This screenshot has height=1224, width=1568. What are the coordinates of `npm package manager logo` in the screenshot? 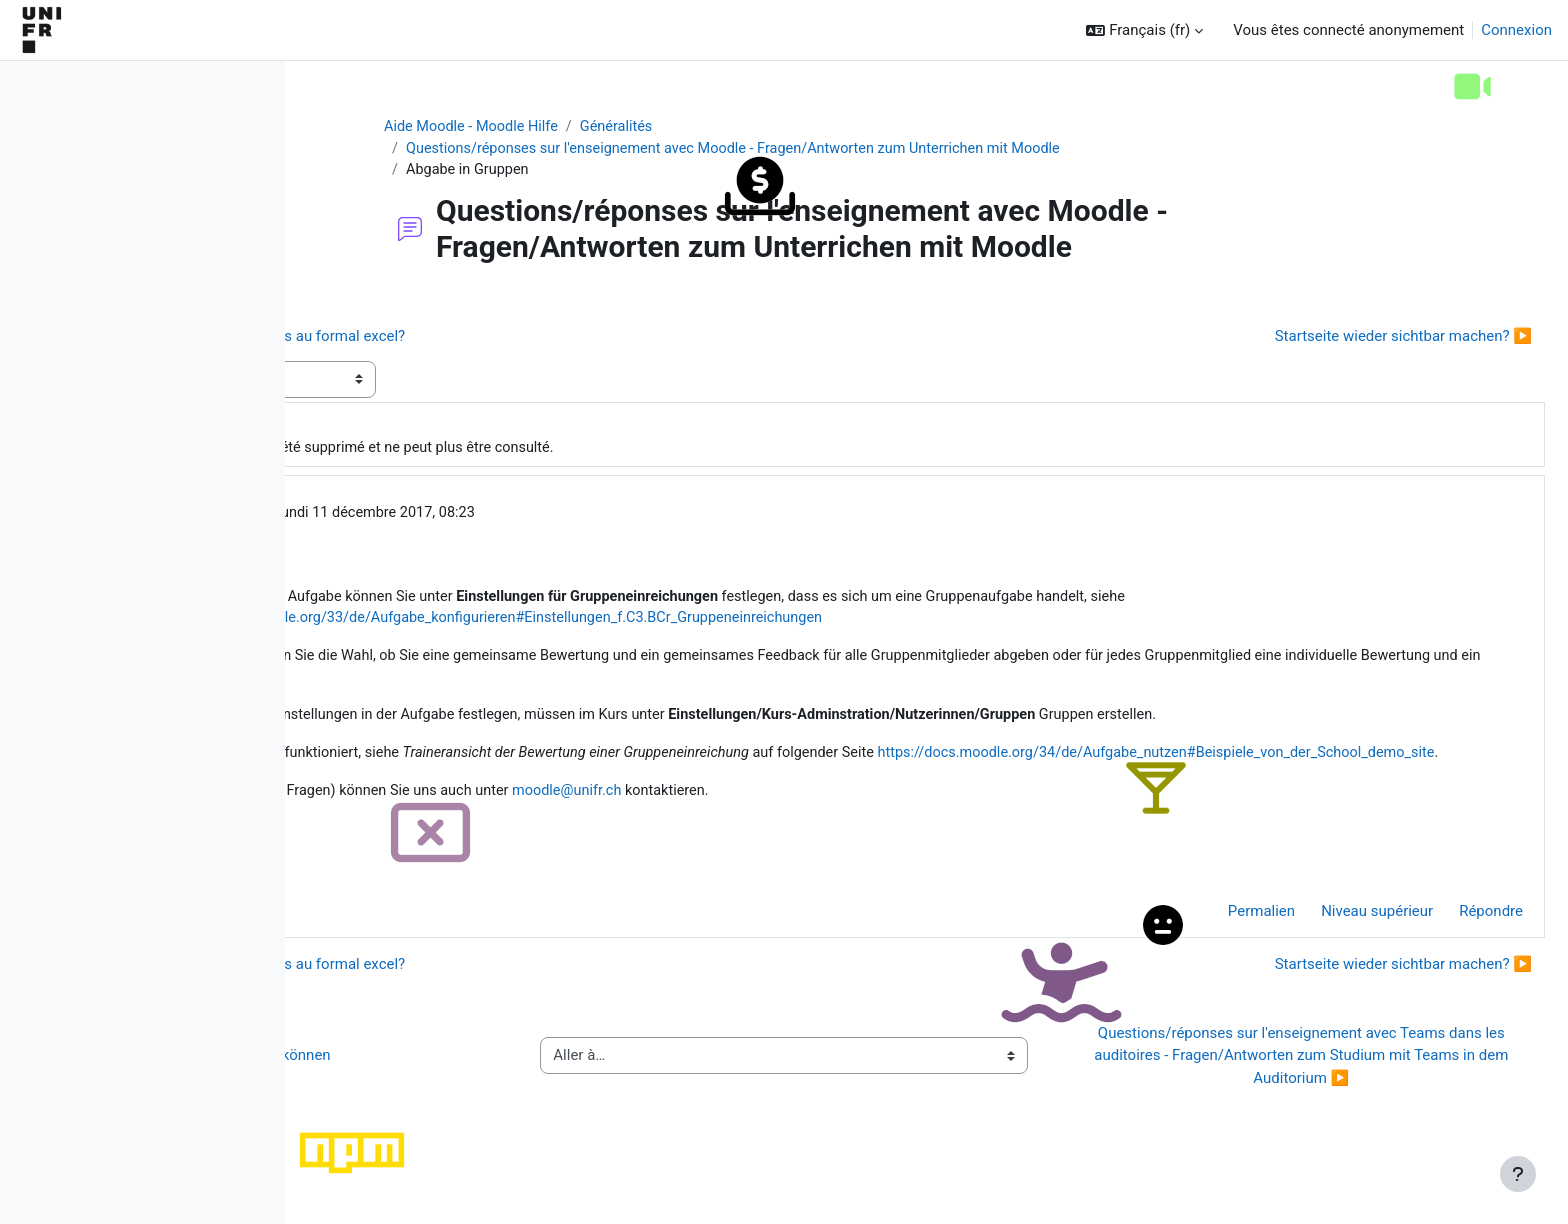 It's located at (352, 1150).